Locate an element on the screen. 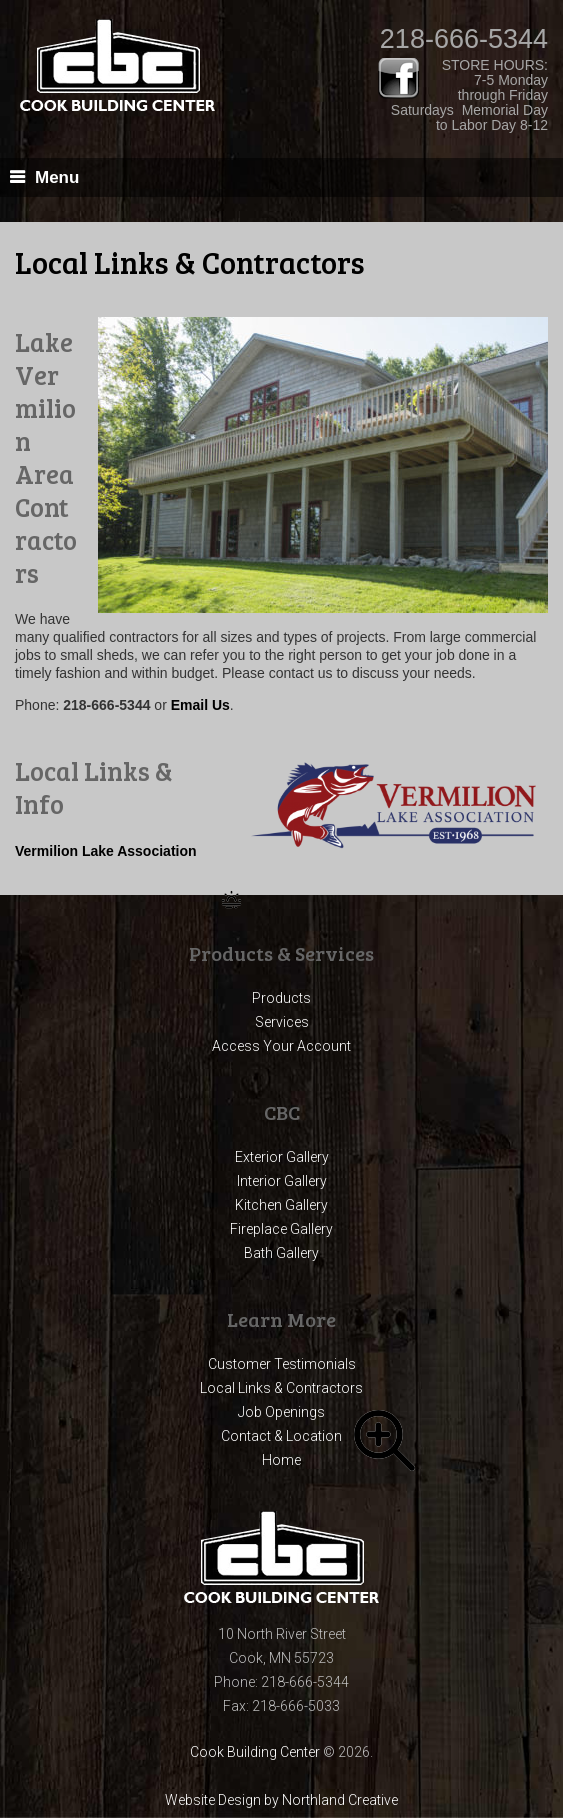  zoom in on content or image is located at coordinates (384, 1440).